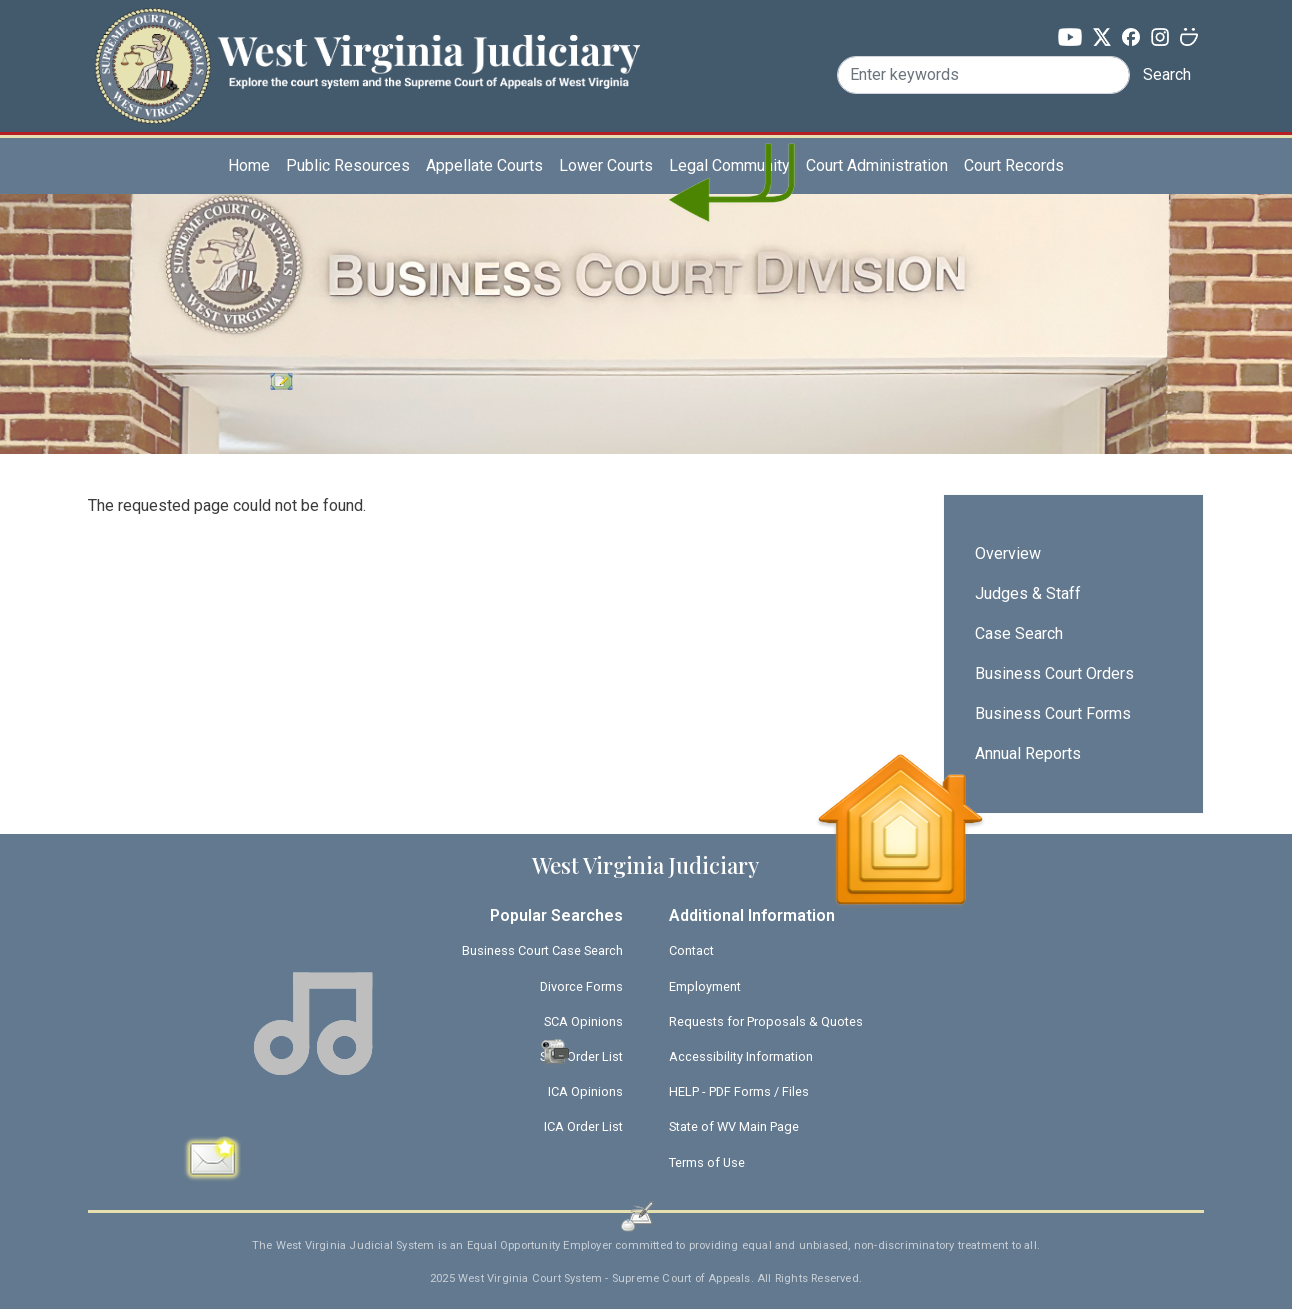 This screenshot has width=1292, height=1309. What do you see at coordinates (900, 829) in the screenshot?
I see `open home settings or preferences` at bounding box center [900, 829].